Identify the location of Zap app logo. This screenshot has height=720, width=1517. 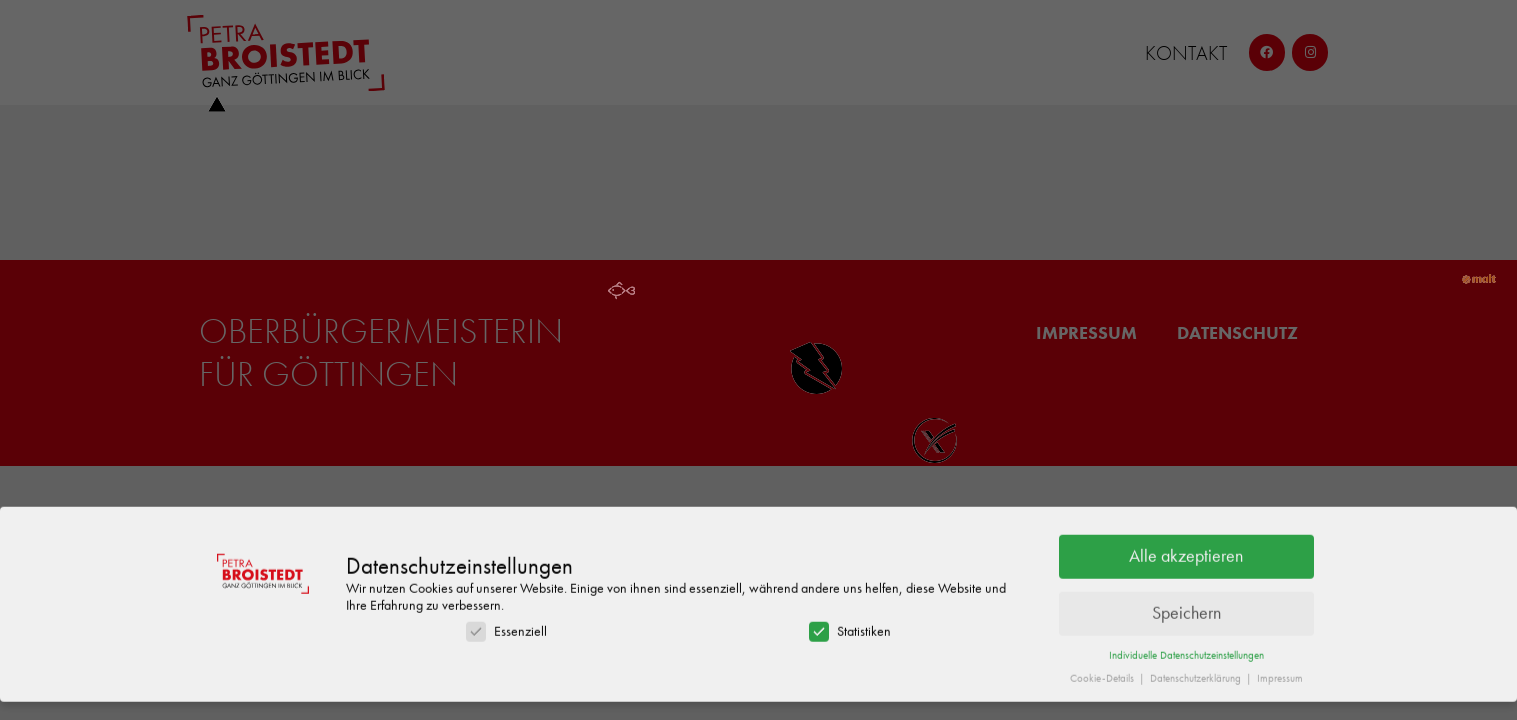
(816, 368).